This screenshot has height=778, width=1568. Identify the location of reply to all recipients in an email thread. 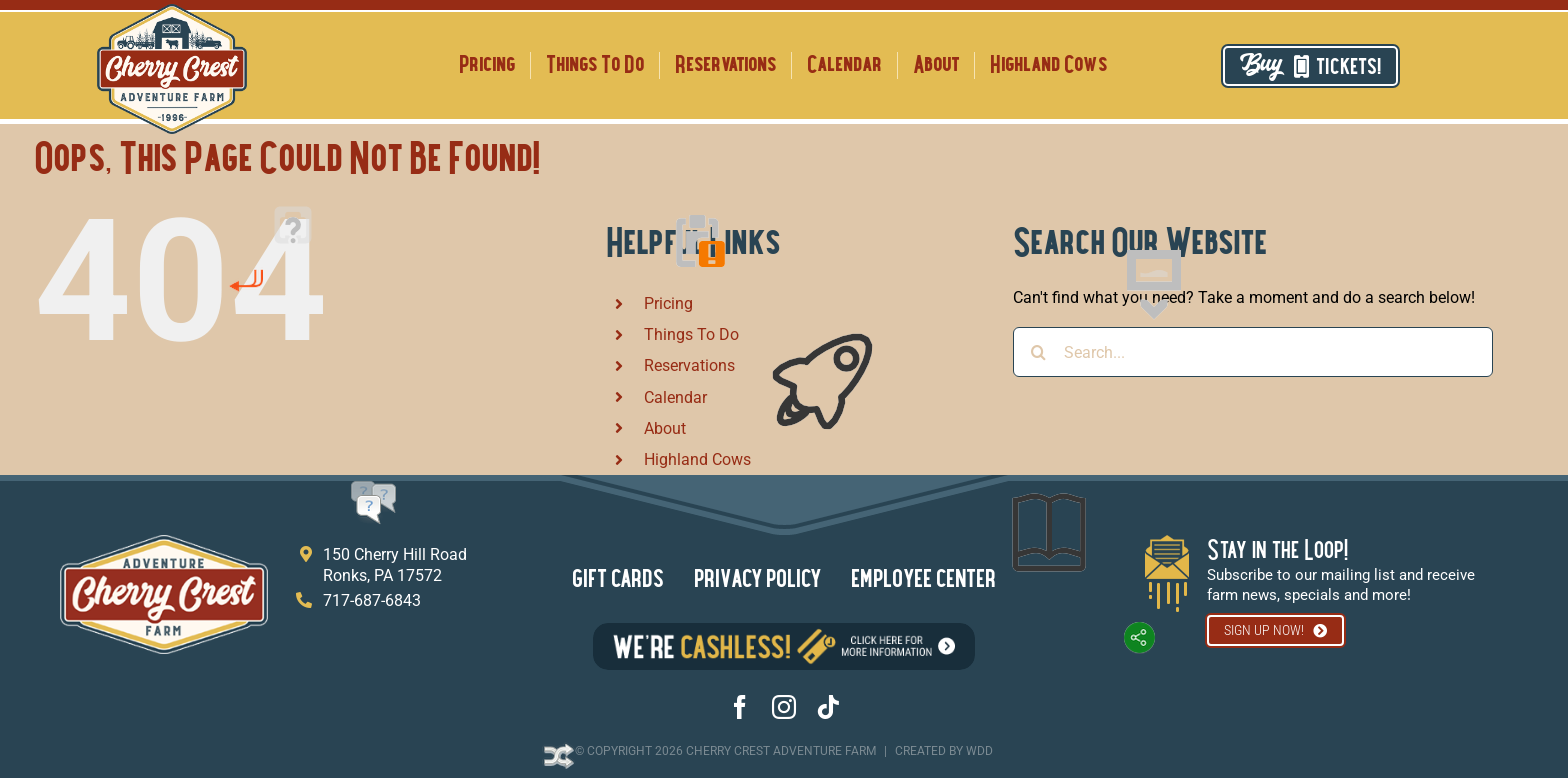
(245, 278).